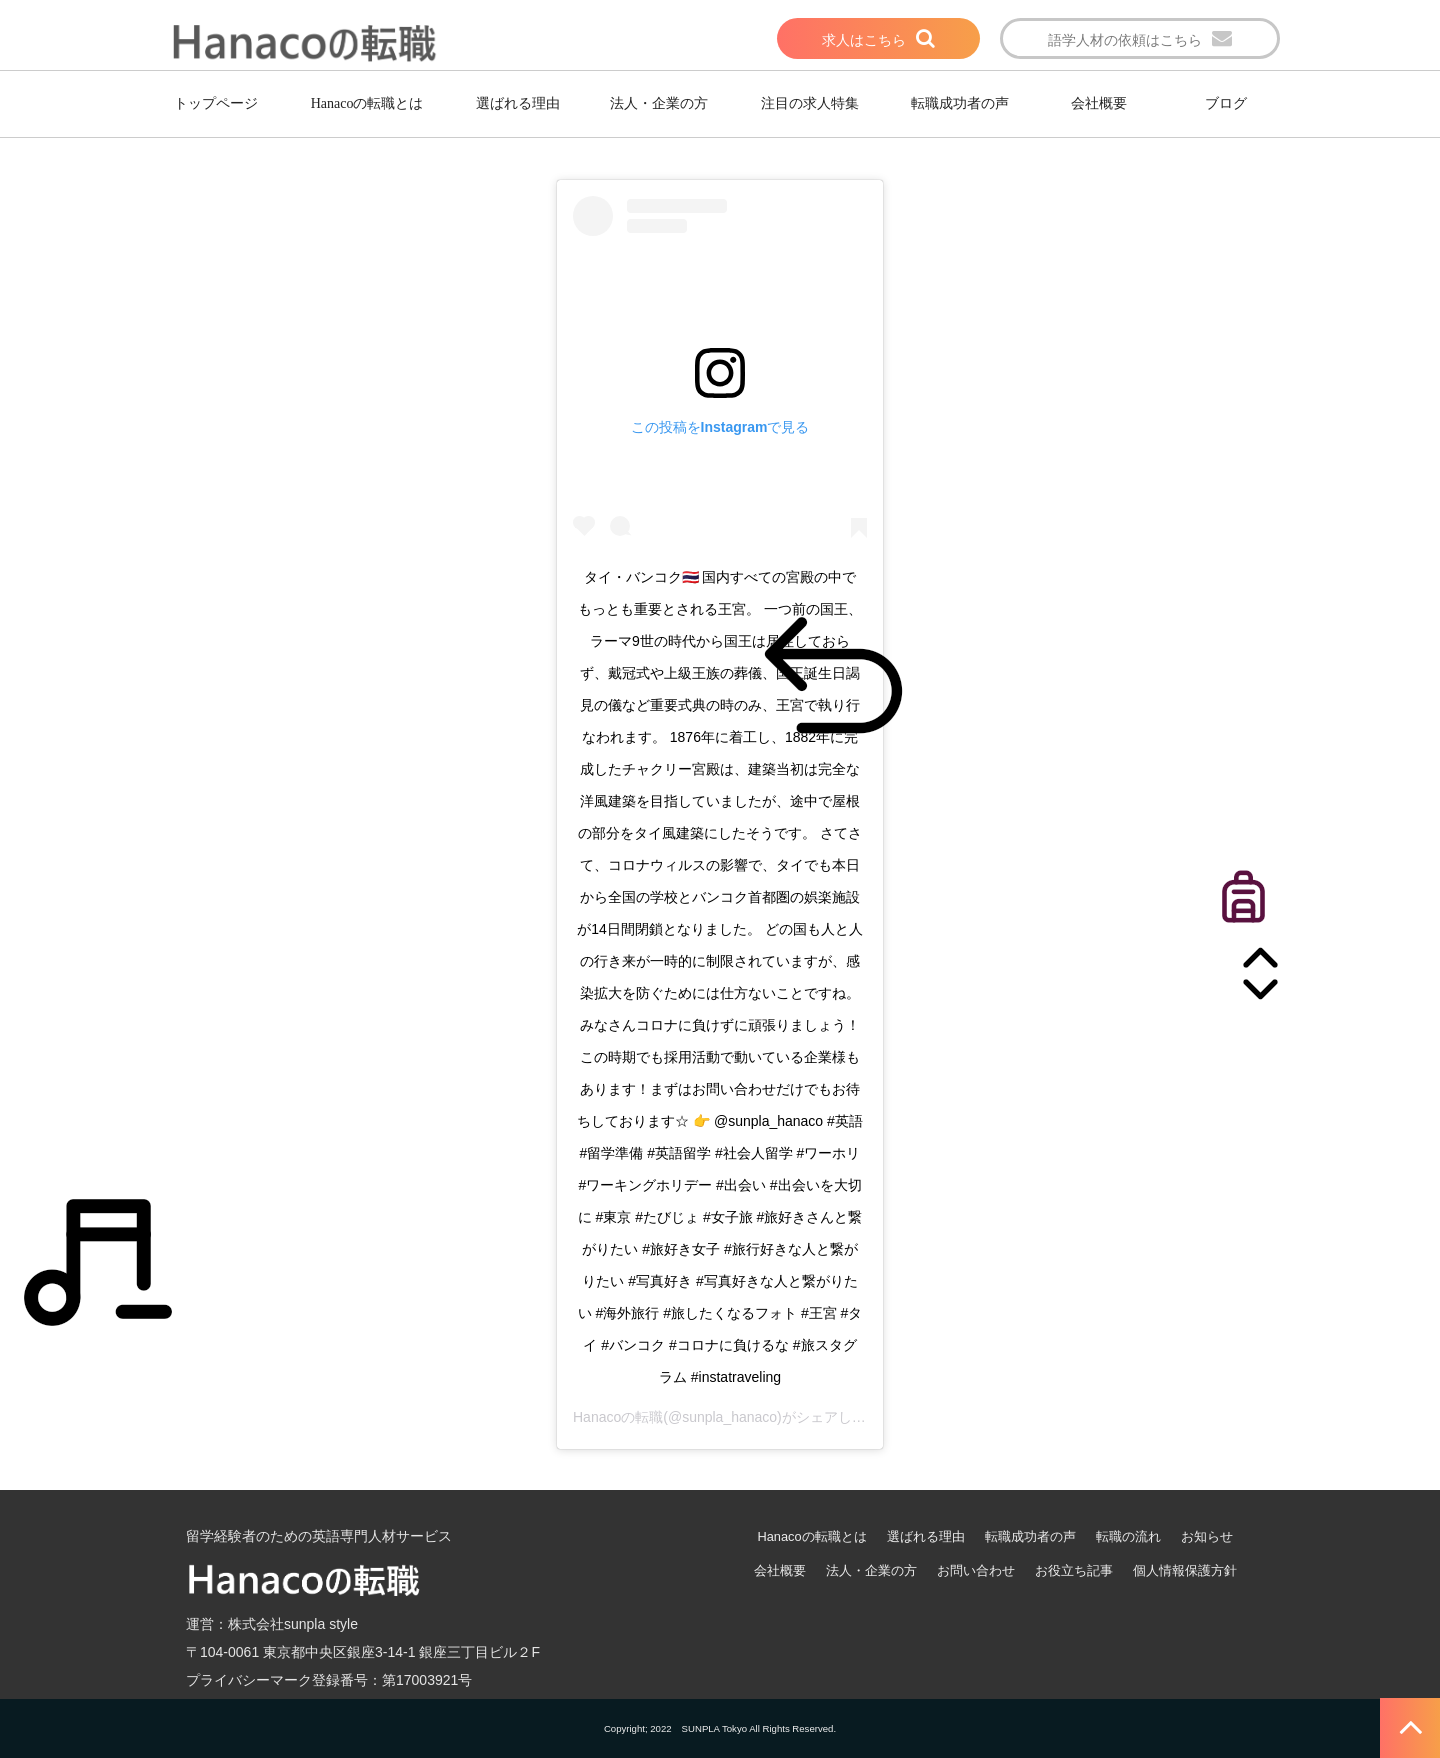  I want to click on access your inventory or stored items, so click(1243, 896).